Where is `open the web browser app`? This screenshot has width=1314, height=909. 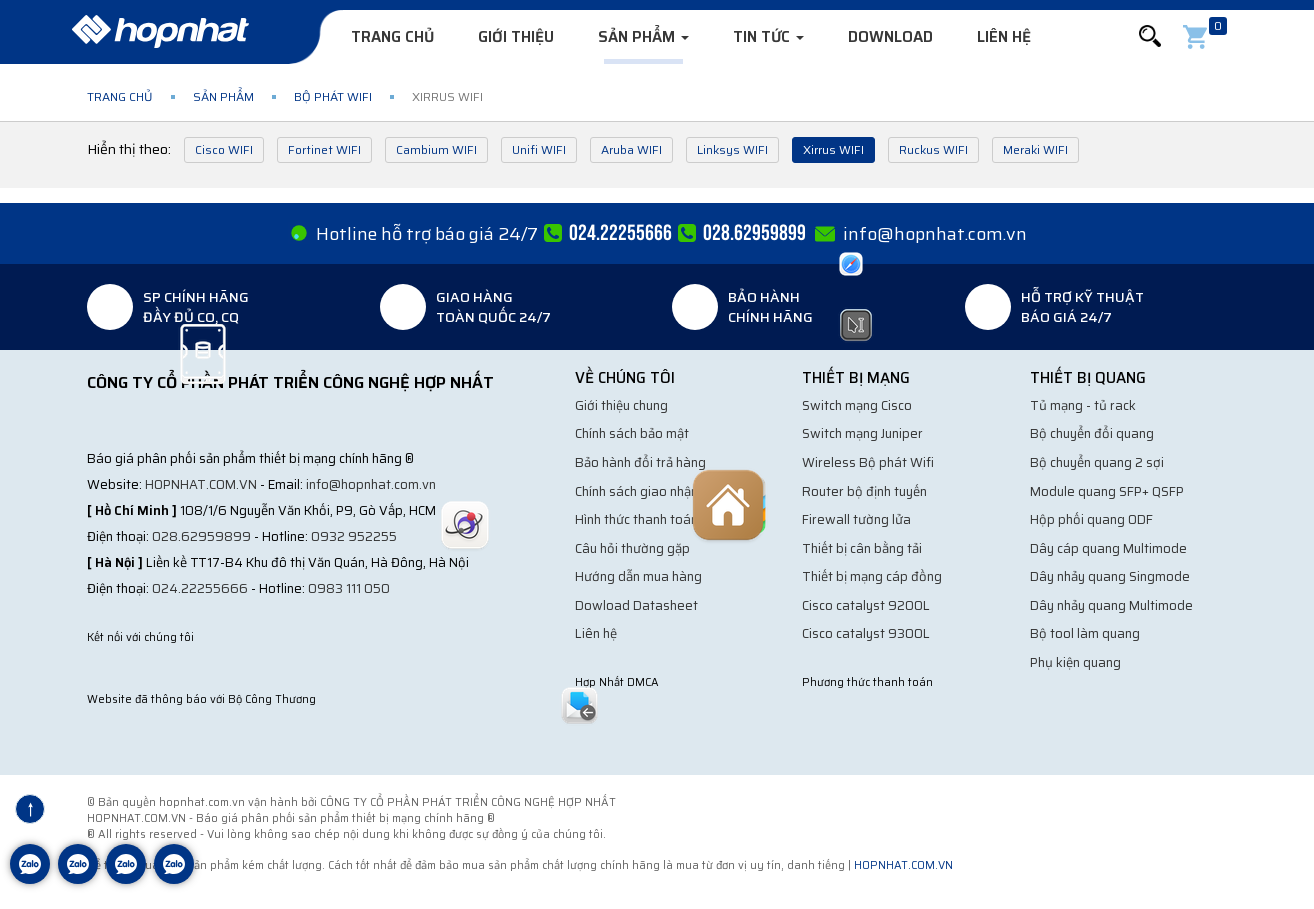 open the web browser app is located at coordinates (851, 264).